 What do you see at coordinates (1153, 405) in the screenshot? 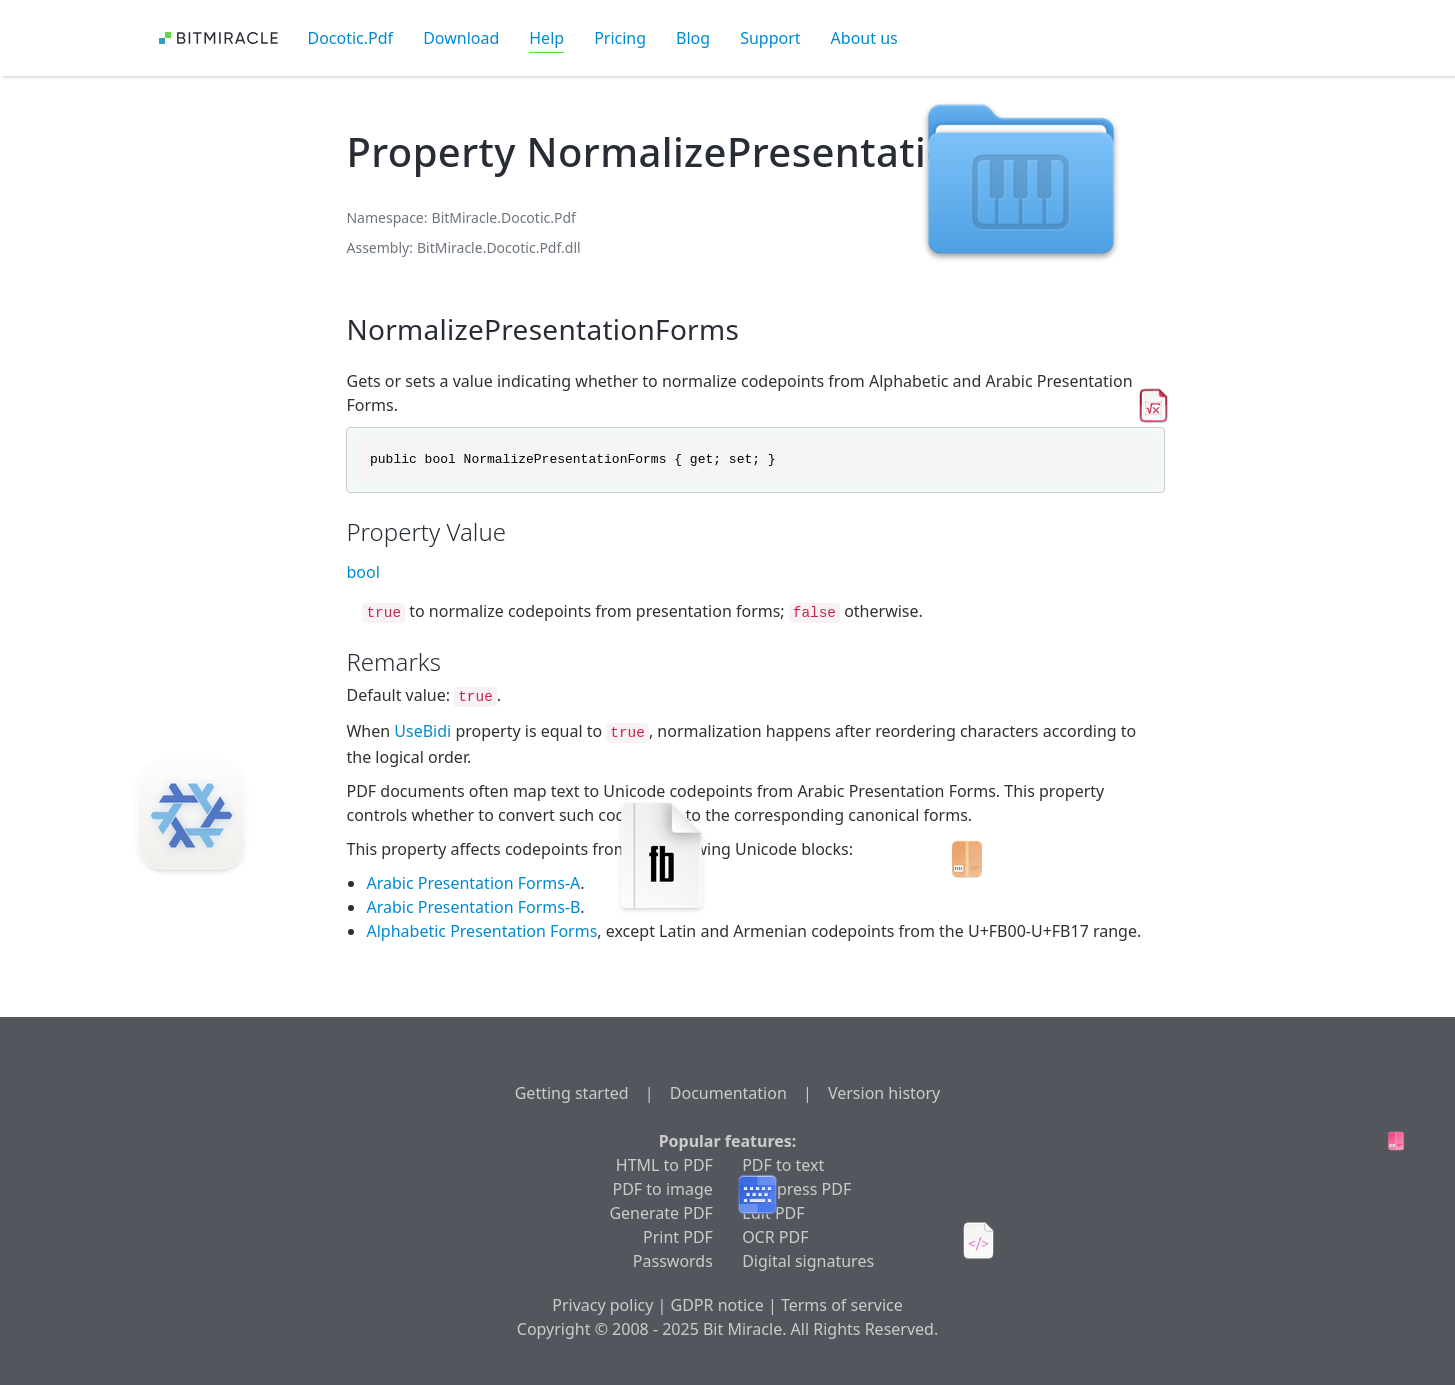
I see `libreoffice math formula file` at bounding box center [1153, 405].